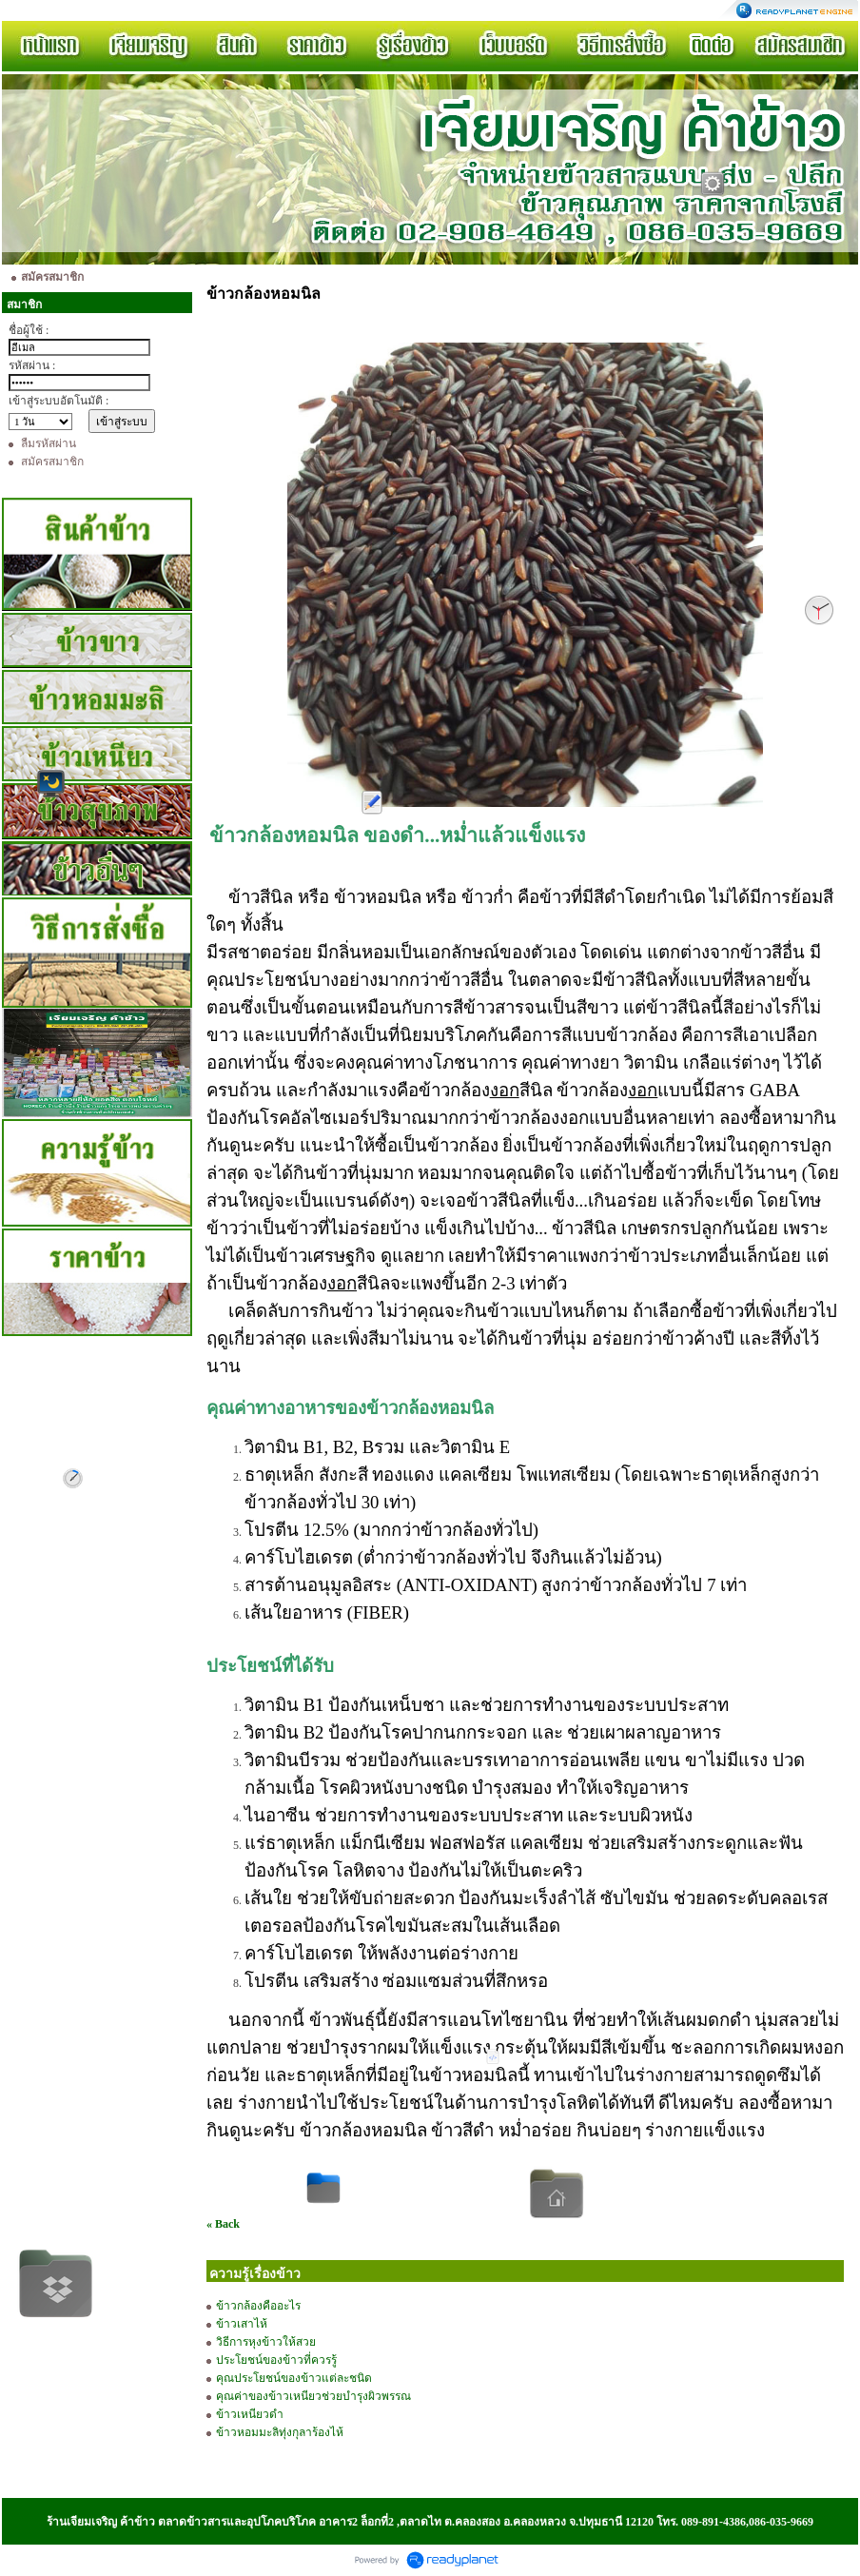 This screenshot has height=2576, width=860. Describe the element at coordinates (72, 1478) in the screenshot. I see `open sysprof system profiler` at that location.